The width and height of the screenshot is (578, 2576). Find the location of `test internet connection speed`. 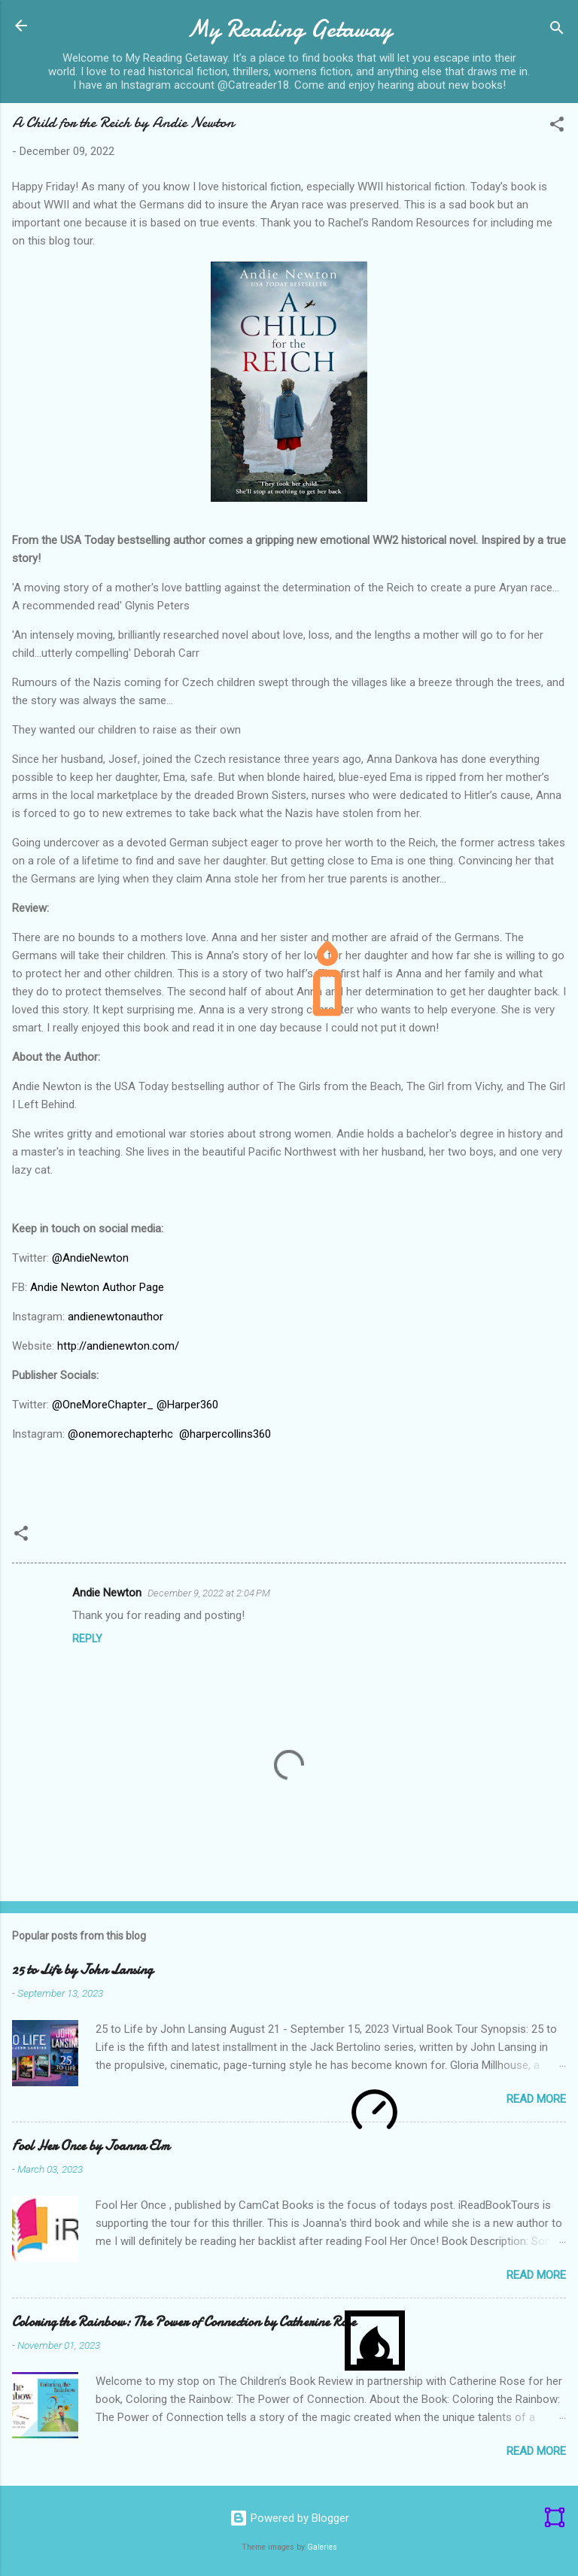

test internet connection speed is located at coordinates (374, 2110).